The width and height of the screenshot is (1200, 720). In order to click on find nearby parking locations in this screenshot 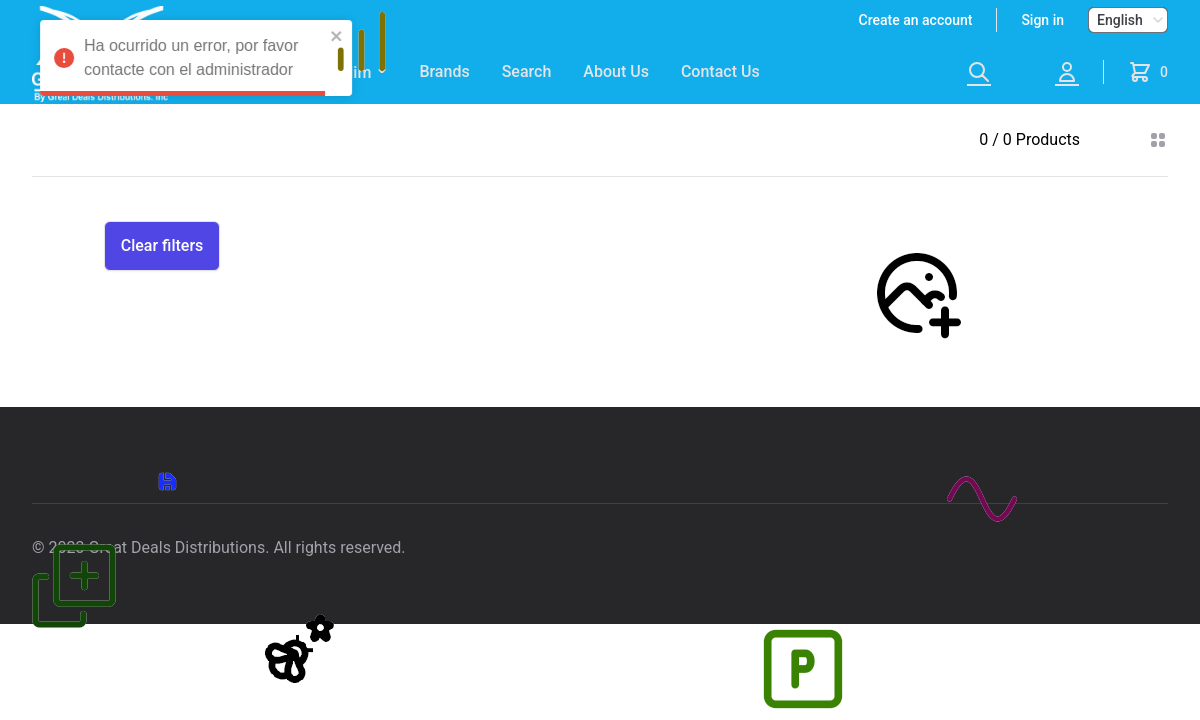, I will do `click(803, 669)`.